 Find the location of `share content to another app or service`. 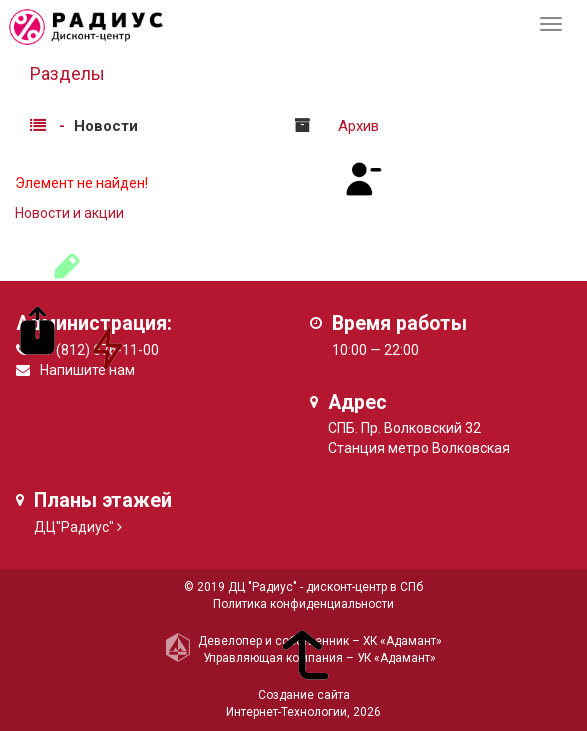

share content to another app or service is located at coordinates (37, 330).